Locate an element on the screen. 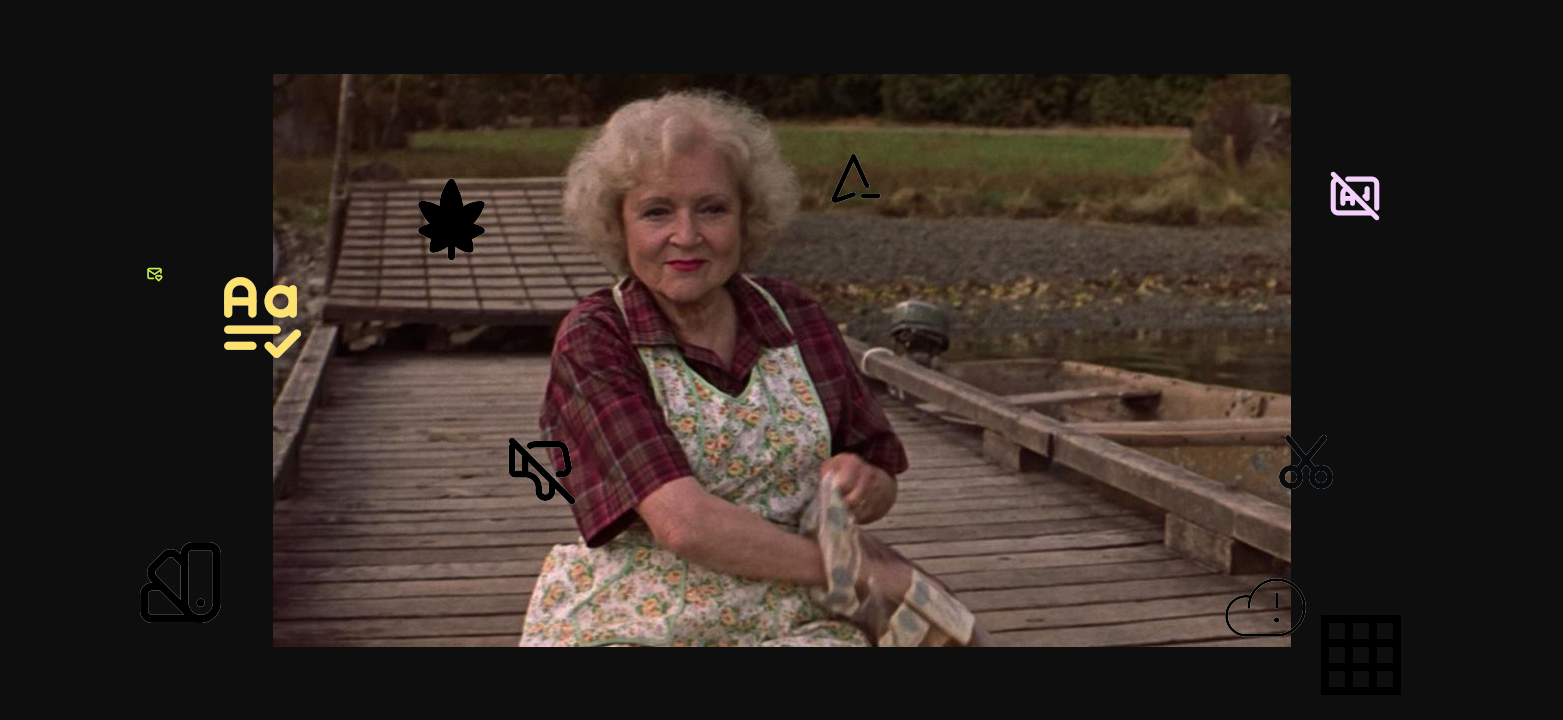 The height and width of the screenshot is (720, 1563). disable advertisements is located at coordinates (1355, 196).